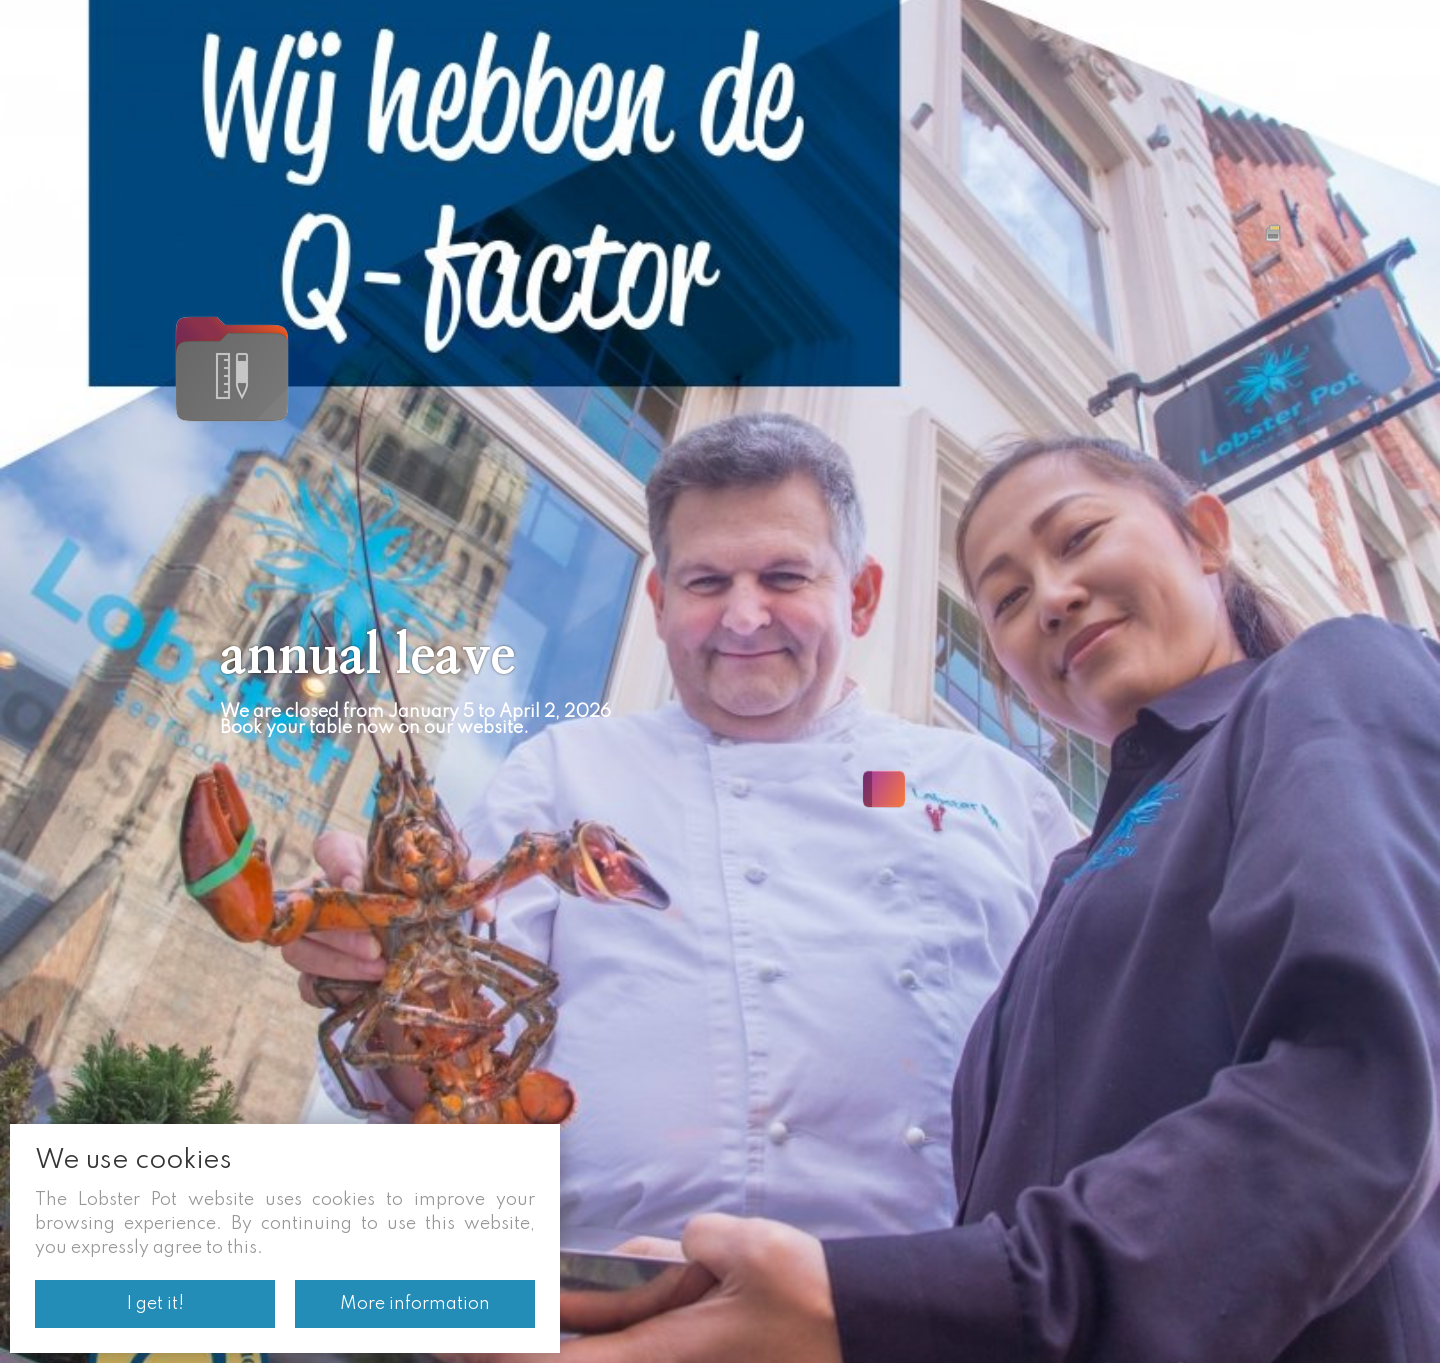 This screenshot has width=1440, height=1363. What do you see at coordinates (1273, 233) in the screenshot?
I see `access connected USB flash drive` at bounding box center [1273, 233].